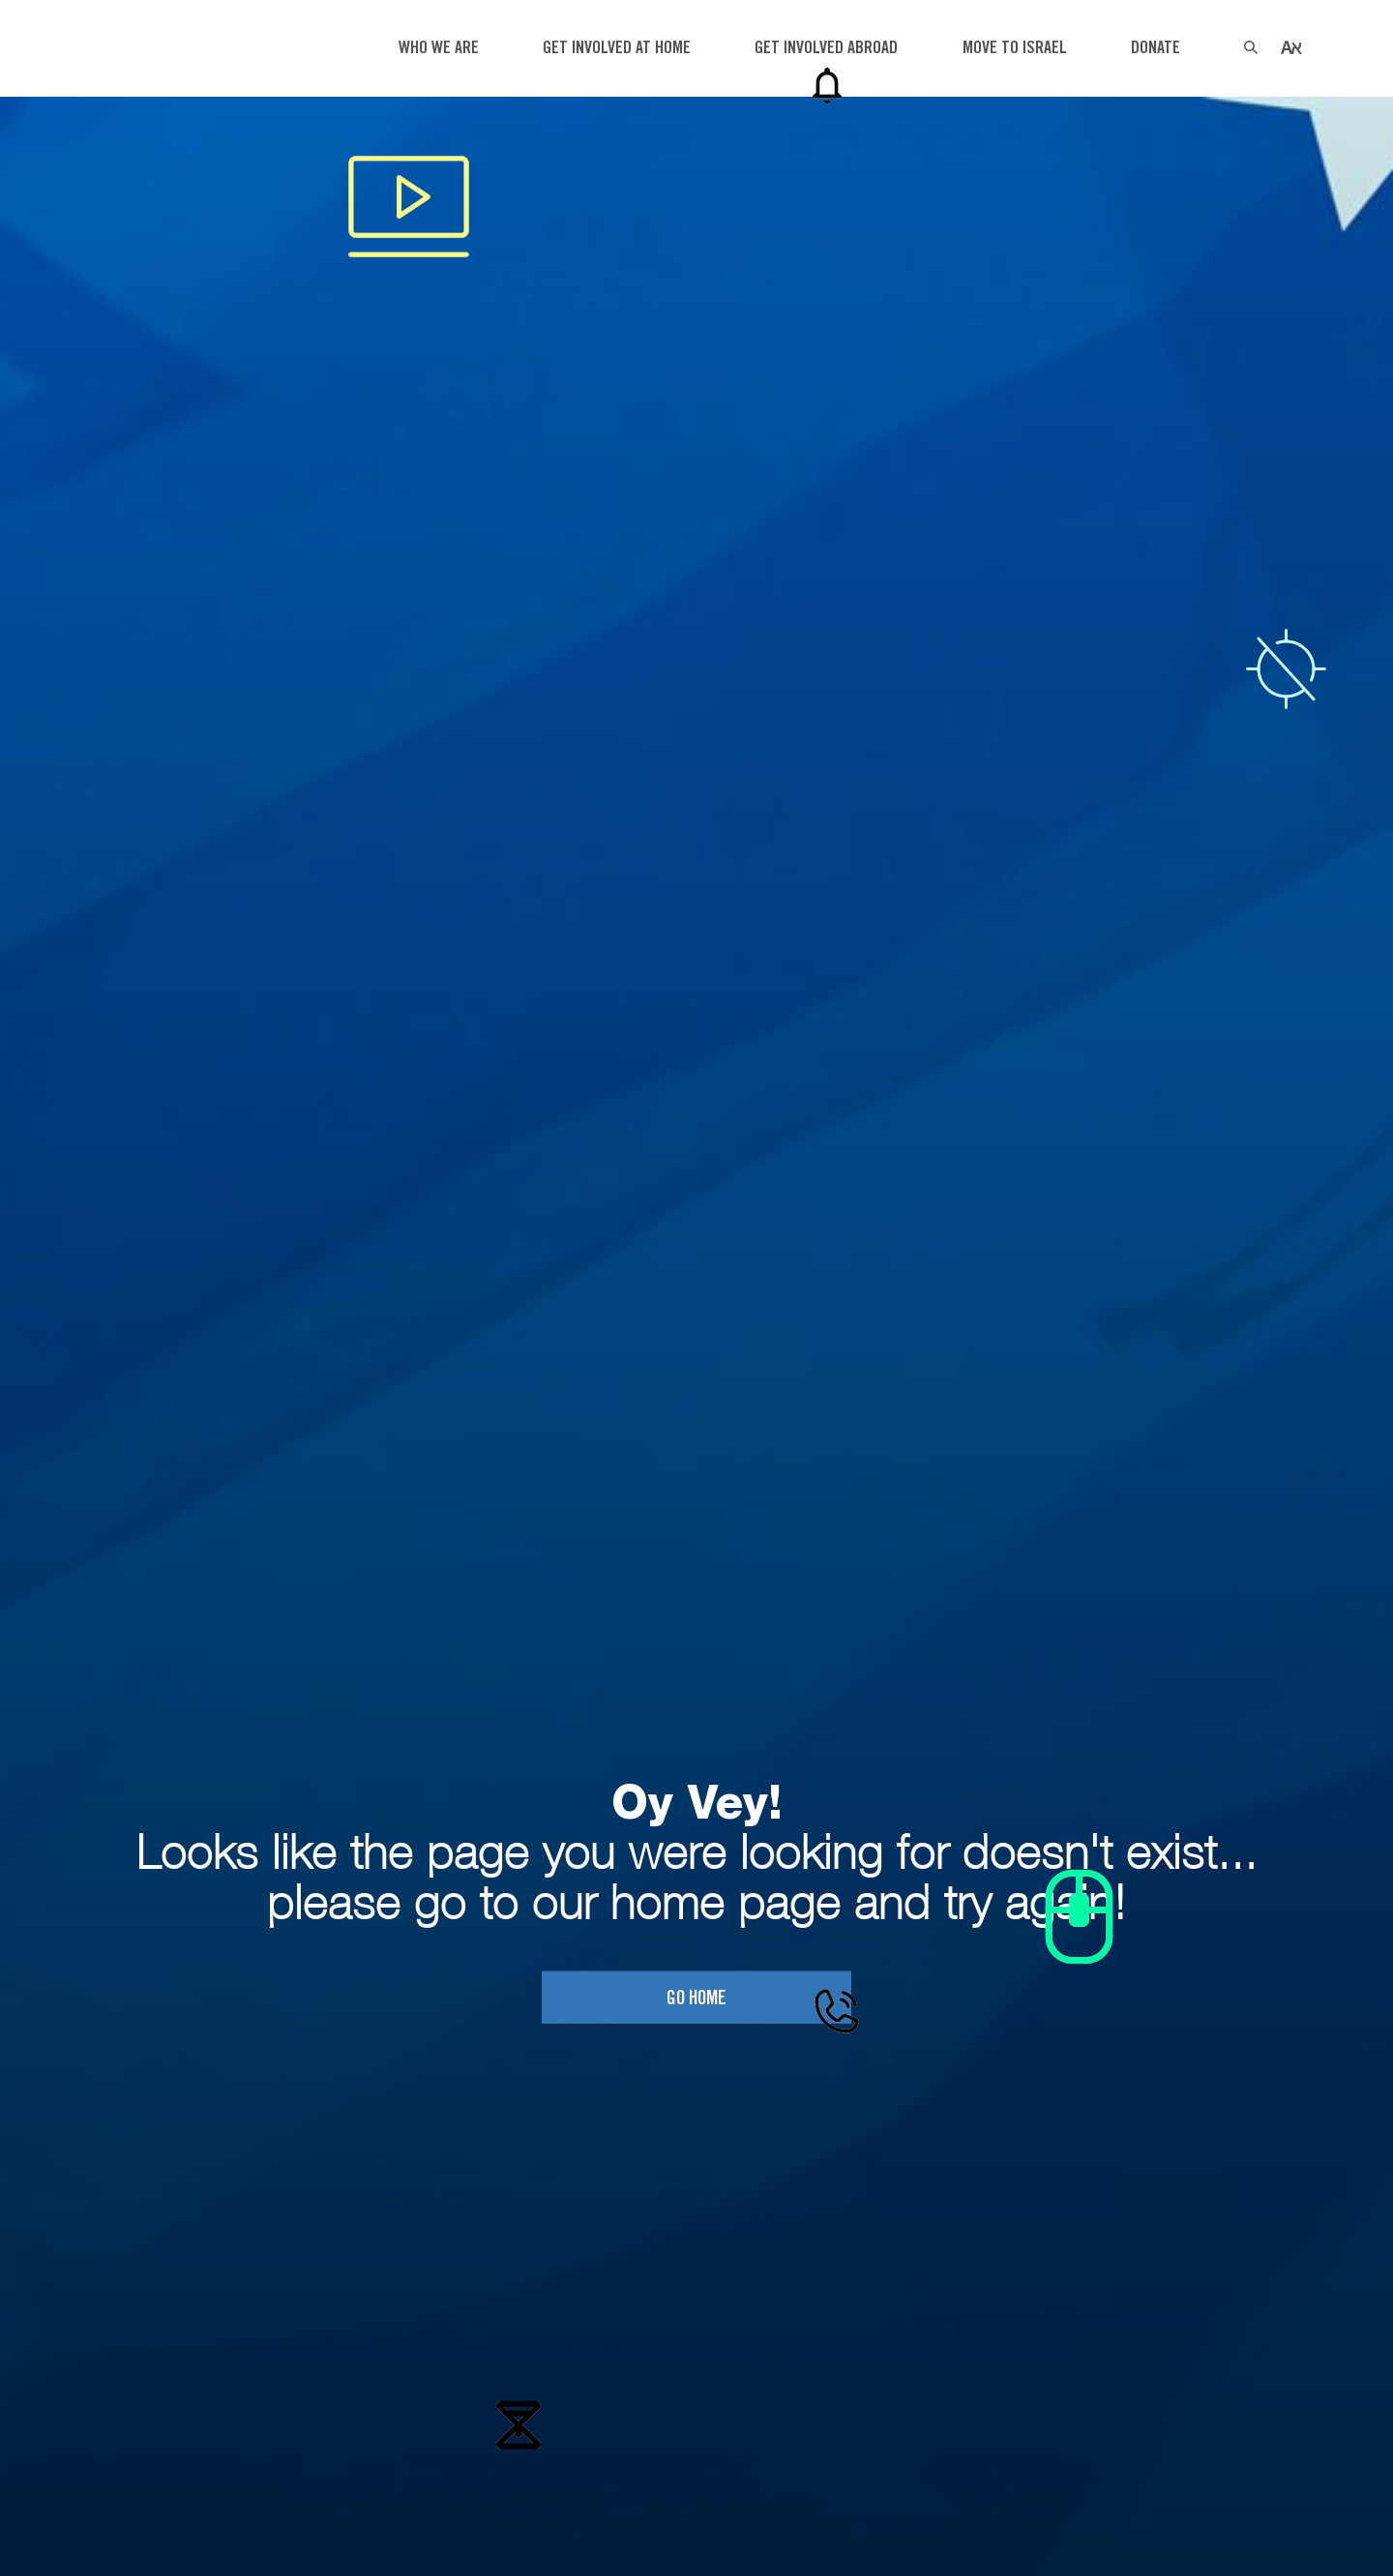  I want to click on middle mouse button click action, so click(1079, 1916).